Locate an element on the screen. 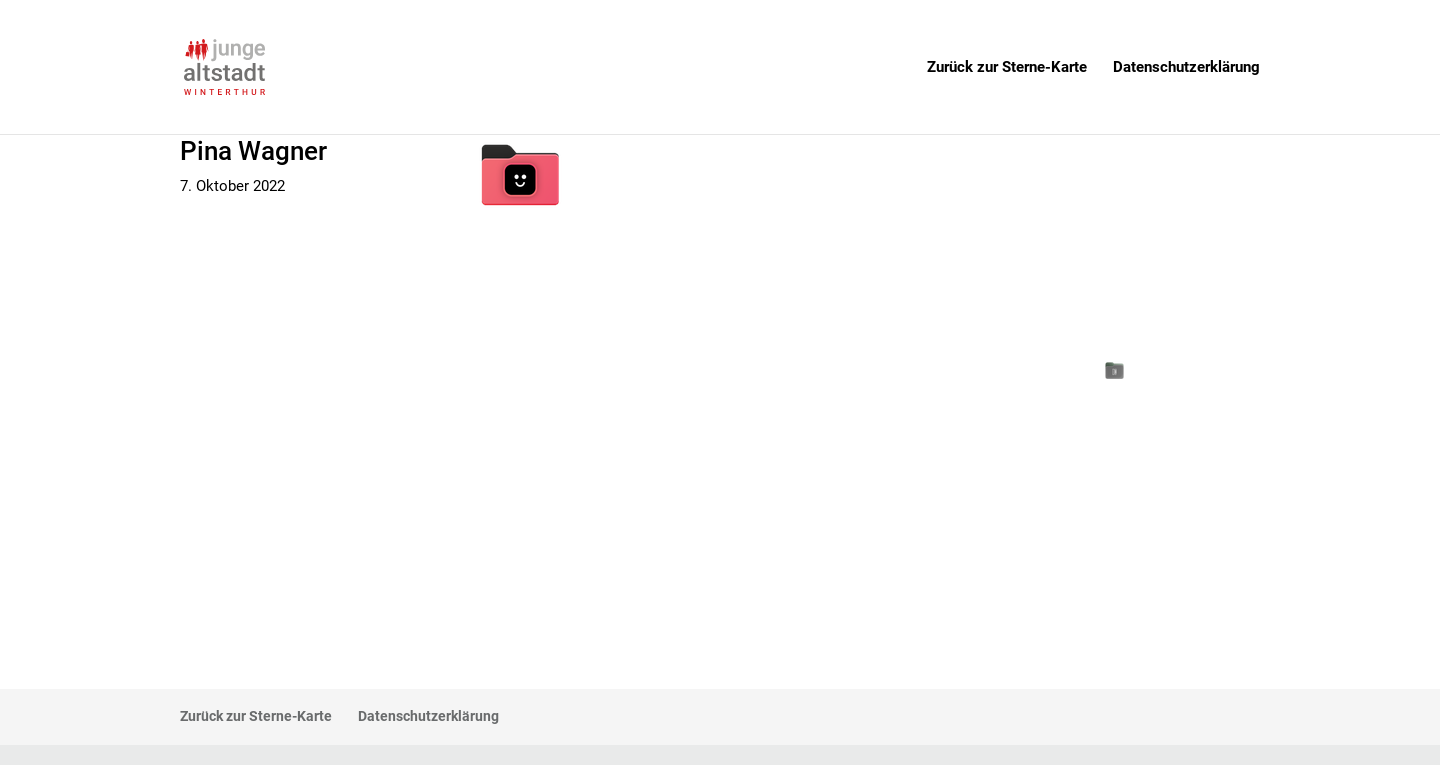 The image size is (1440, 765). open templates folder is located at coordinates (1114, 370).